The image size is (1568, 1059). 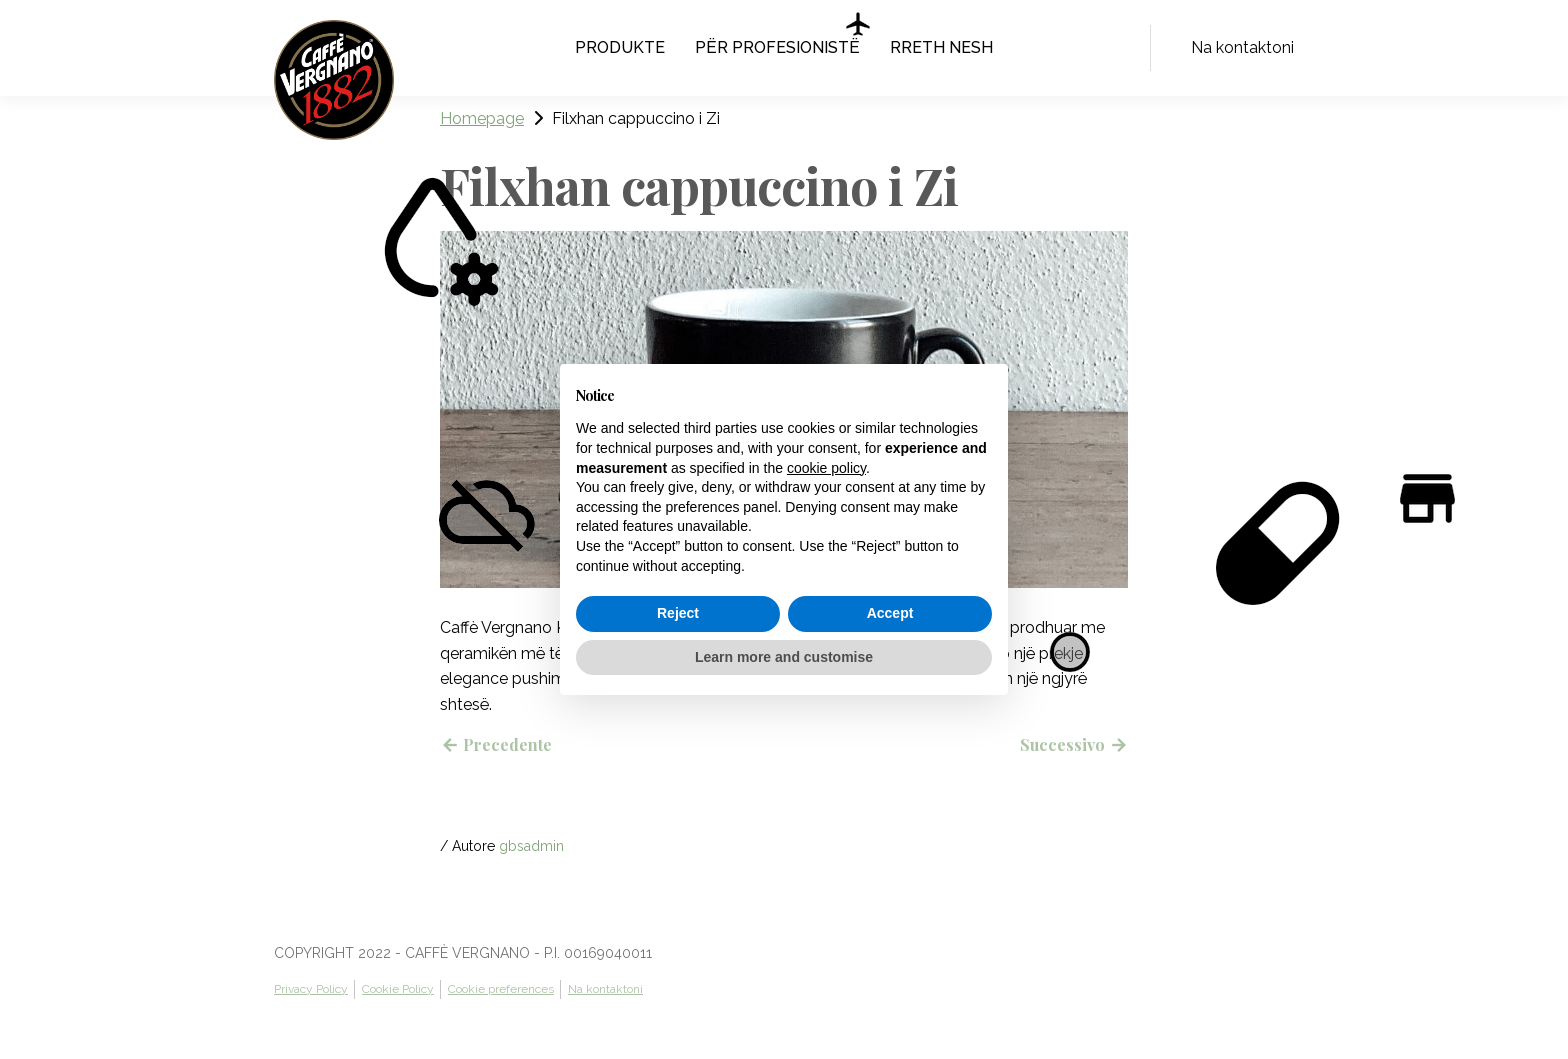 What do you see at coordinates (1277, 543) in the screenshot?
I see `access medication reminders or health settings` at bounding box center [1277, 543].